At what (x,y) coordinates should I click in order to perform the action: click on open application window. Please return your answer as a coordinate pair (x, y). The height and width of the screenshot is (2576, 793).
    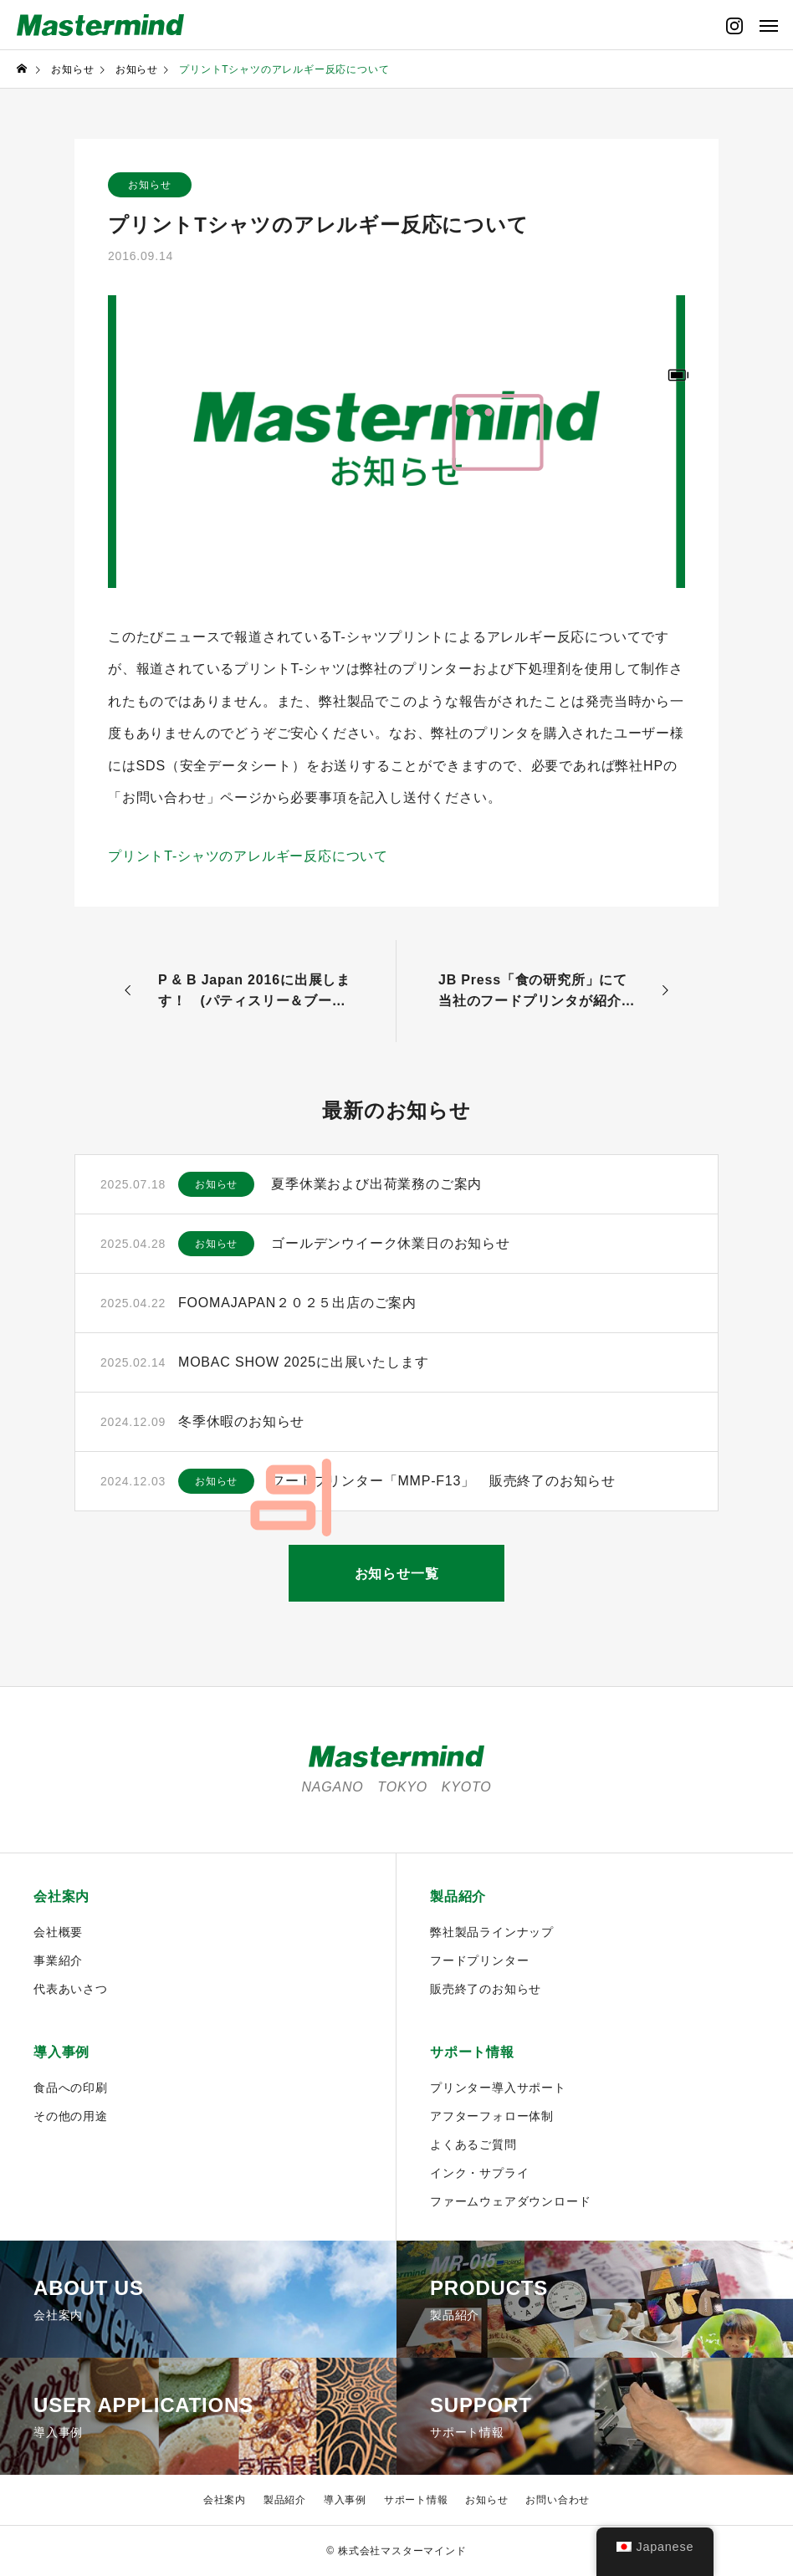
    Looking at the image, I should click on (498, 432).